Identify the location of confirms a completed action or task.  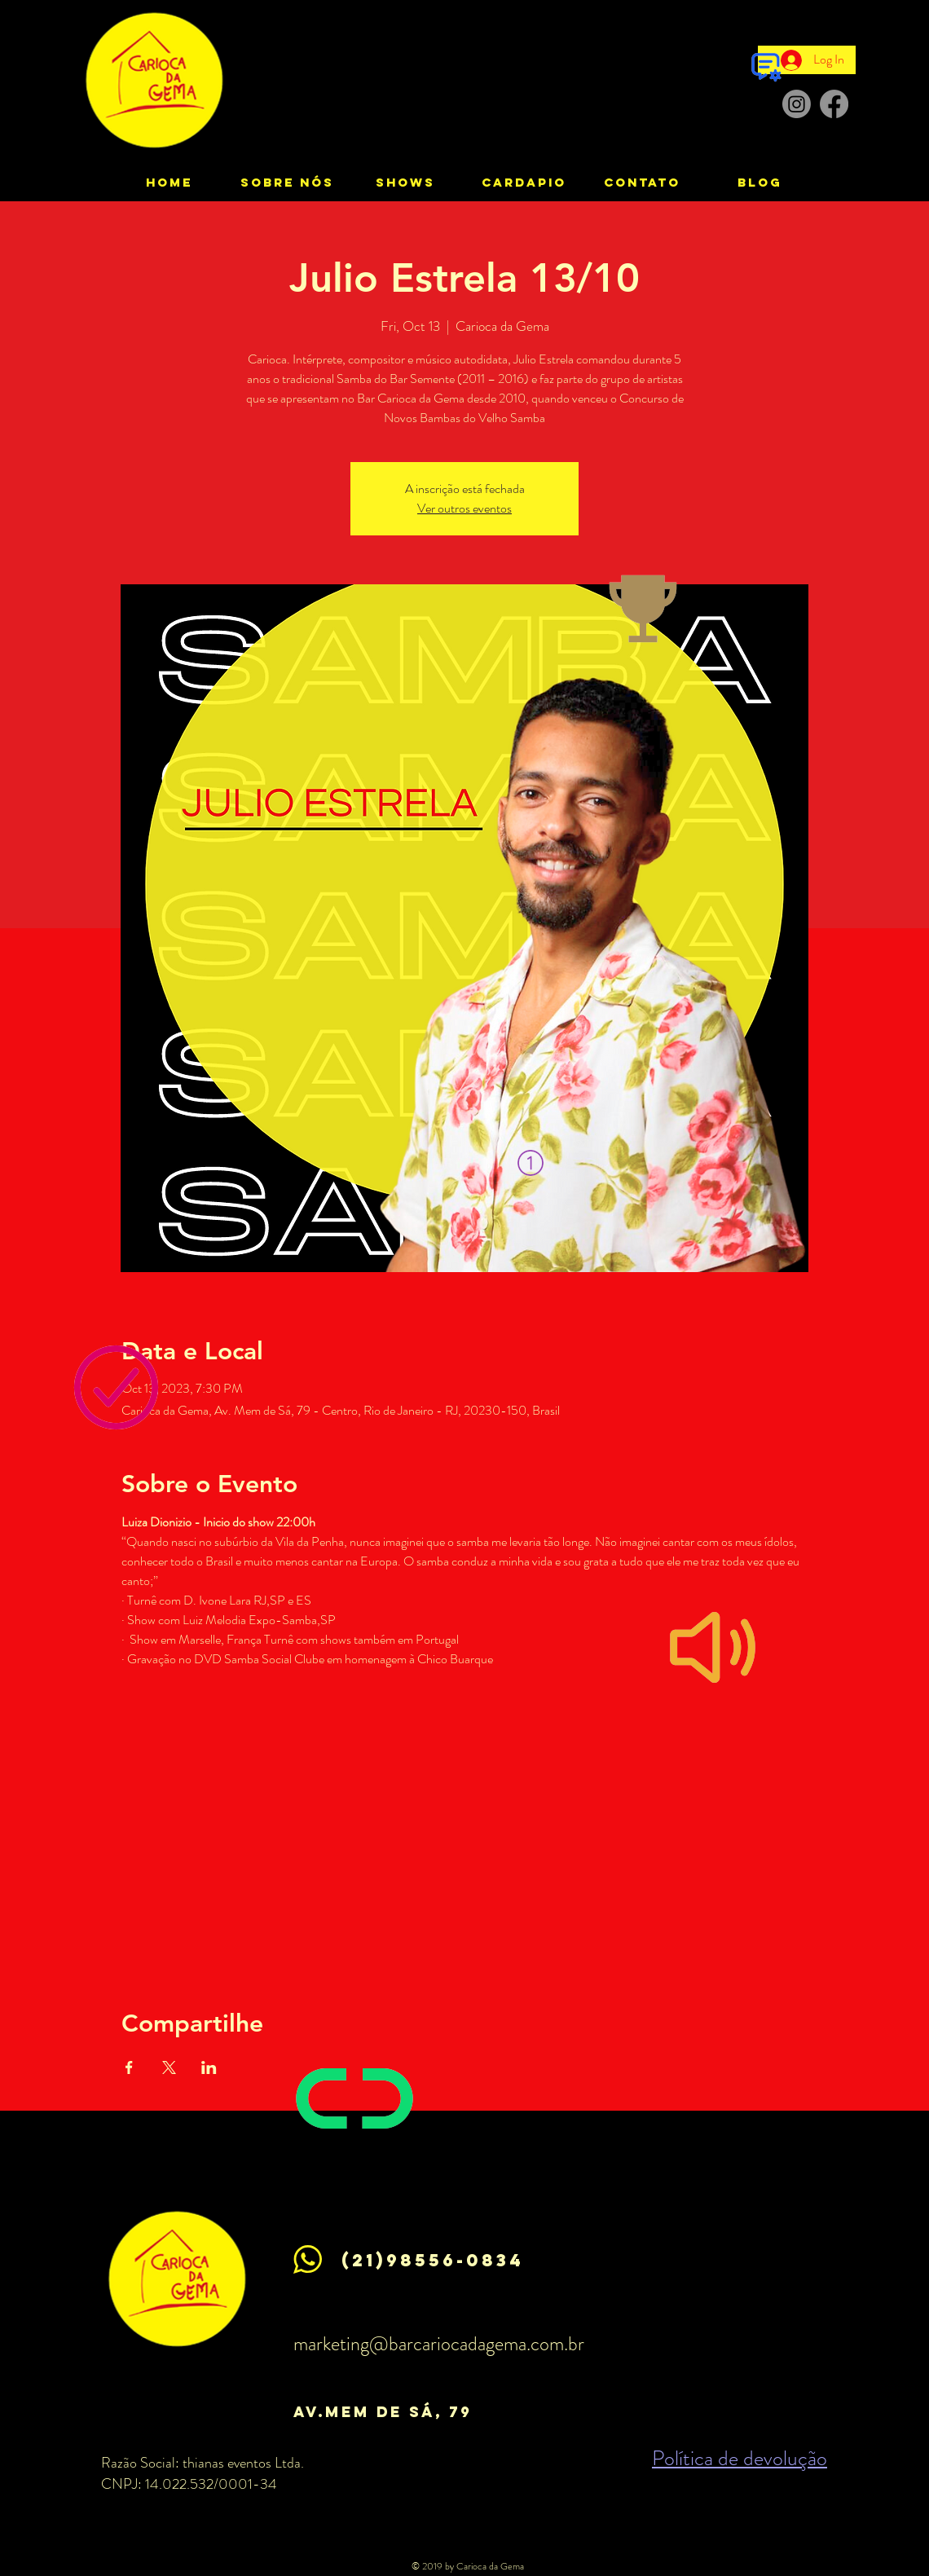
(116, 1387).